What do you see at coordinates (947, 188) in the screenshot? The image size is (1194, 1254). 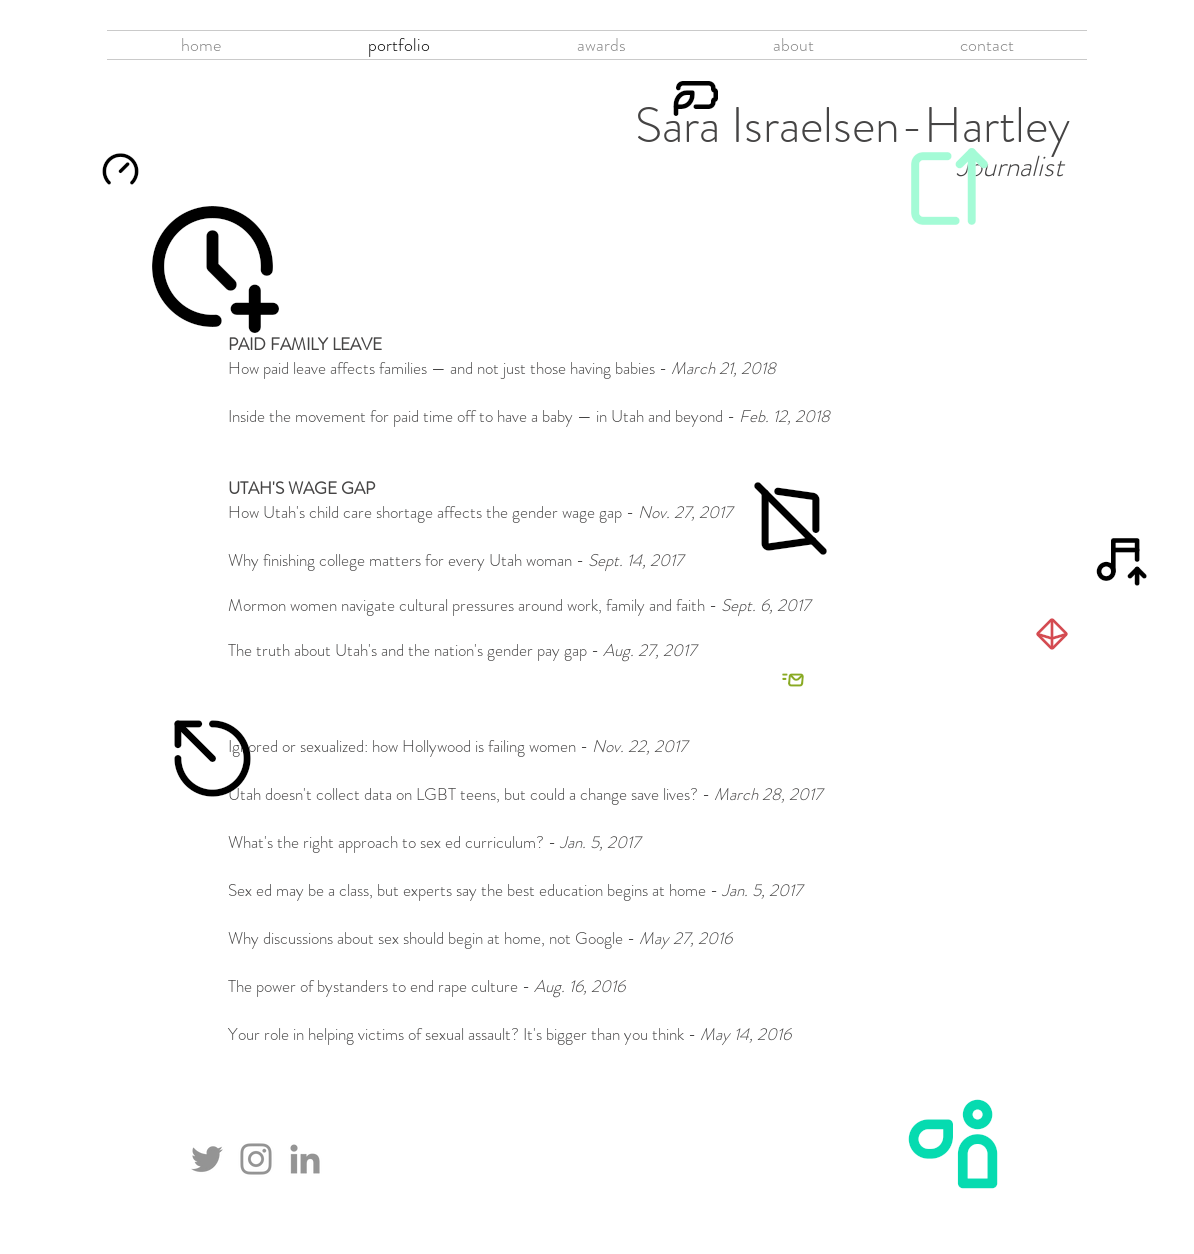 I see `auto-fit content to top edge` at bounding box center [947, 188].